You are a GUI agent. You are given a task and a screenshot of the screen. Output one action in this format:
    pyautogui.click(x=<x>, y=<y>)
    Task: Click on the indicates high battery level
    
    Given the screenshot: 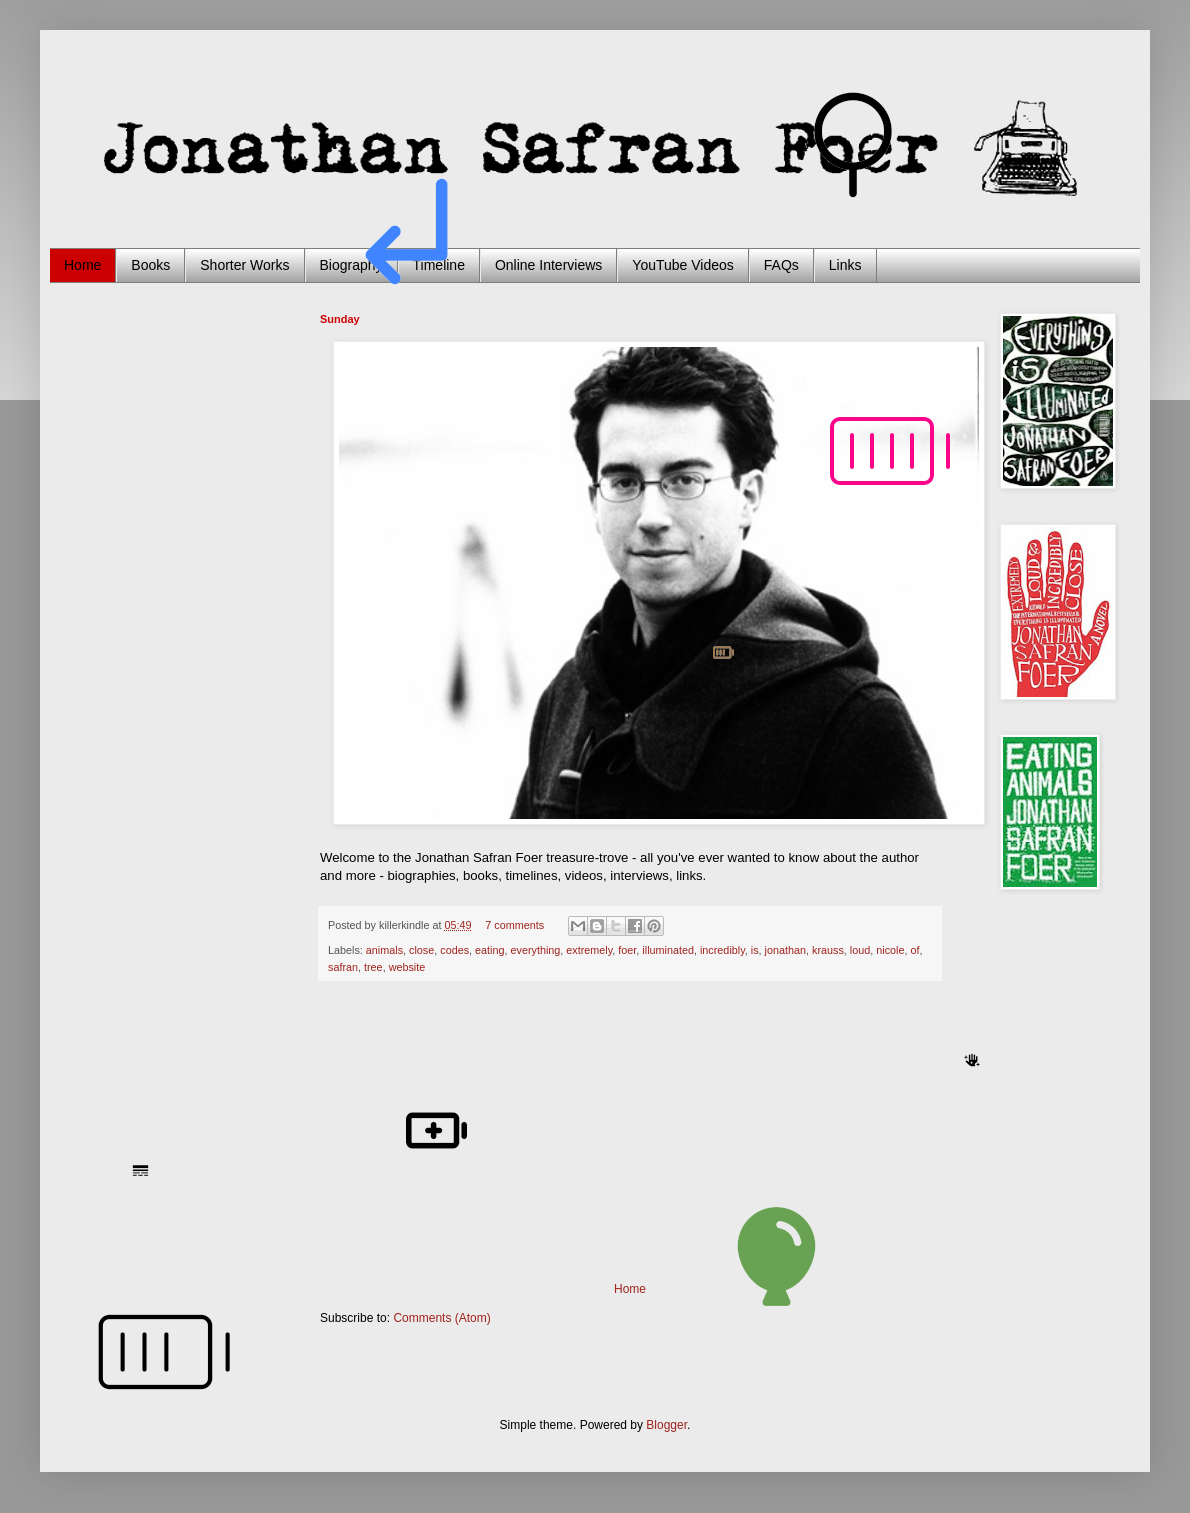 What is the action you would take?
    pyautogui.click(x=723, y=652)
    